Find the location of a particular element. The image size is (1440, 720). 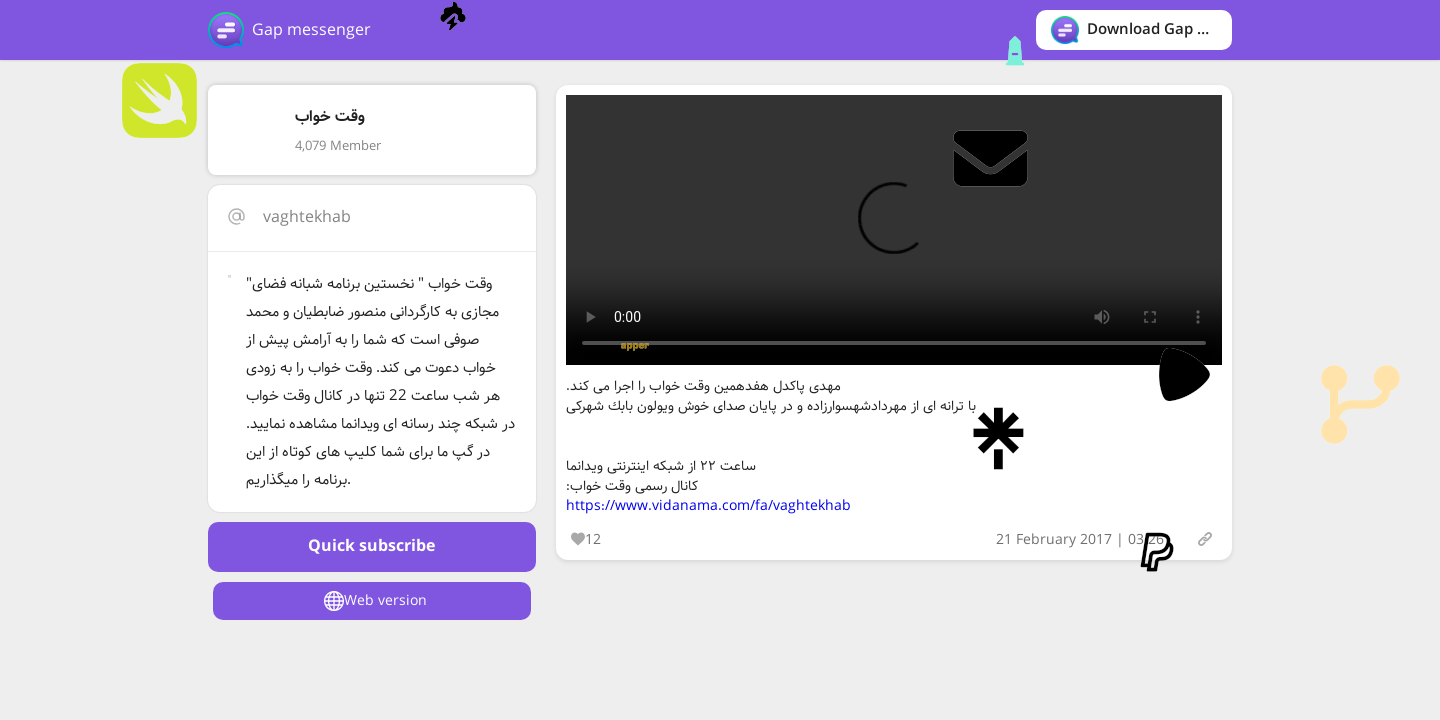

open the Zalando shopping app is located at coordinates (1184, 374).